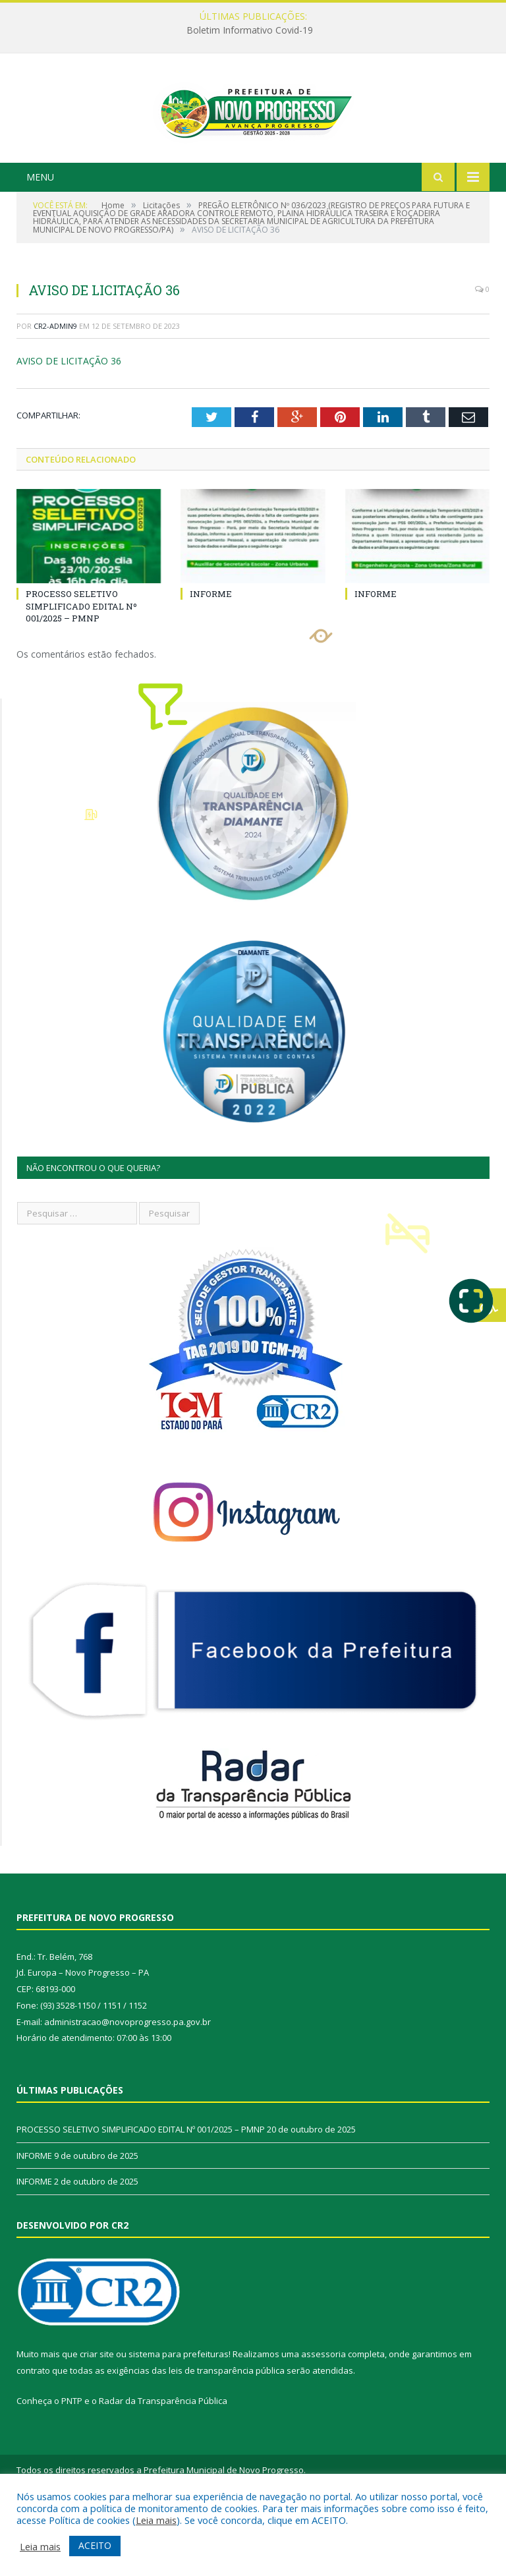 The width and height of the screenshot is (506, 2576). I want to click on remove a filter from current view, so click(160, 705).